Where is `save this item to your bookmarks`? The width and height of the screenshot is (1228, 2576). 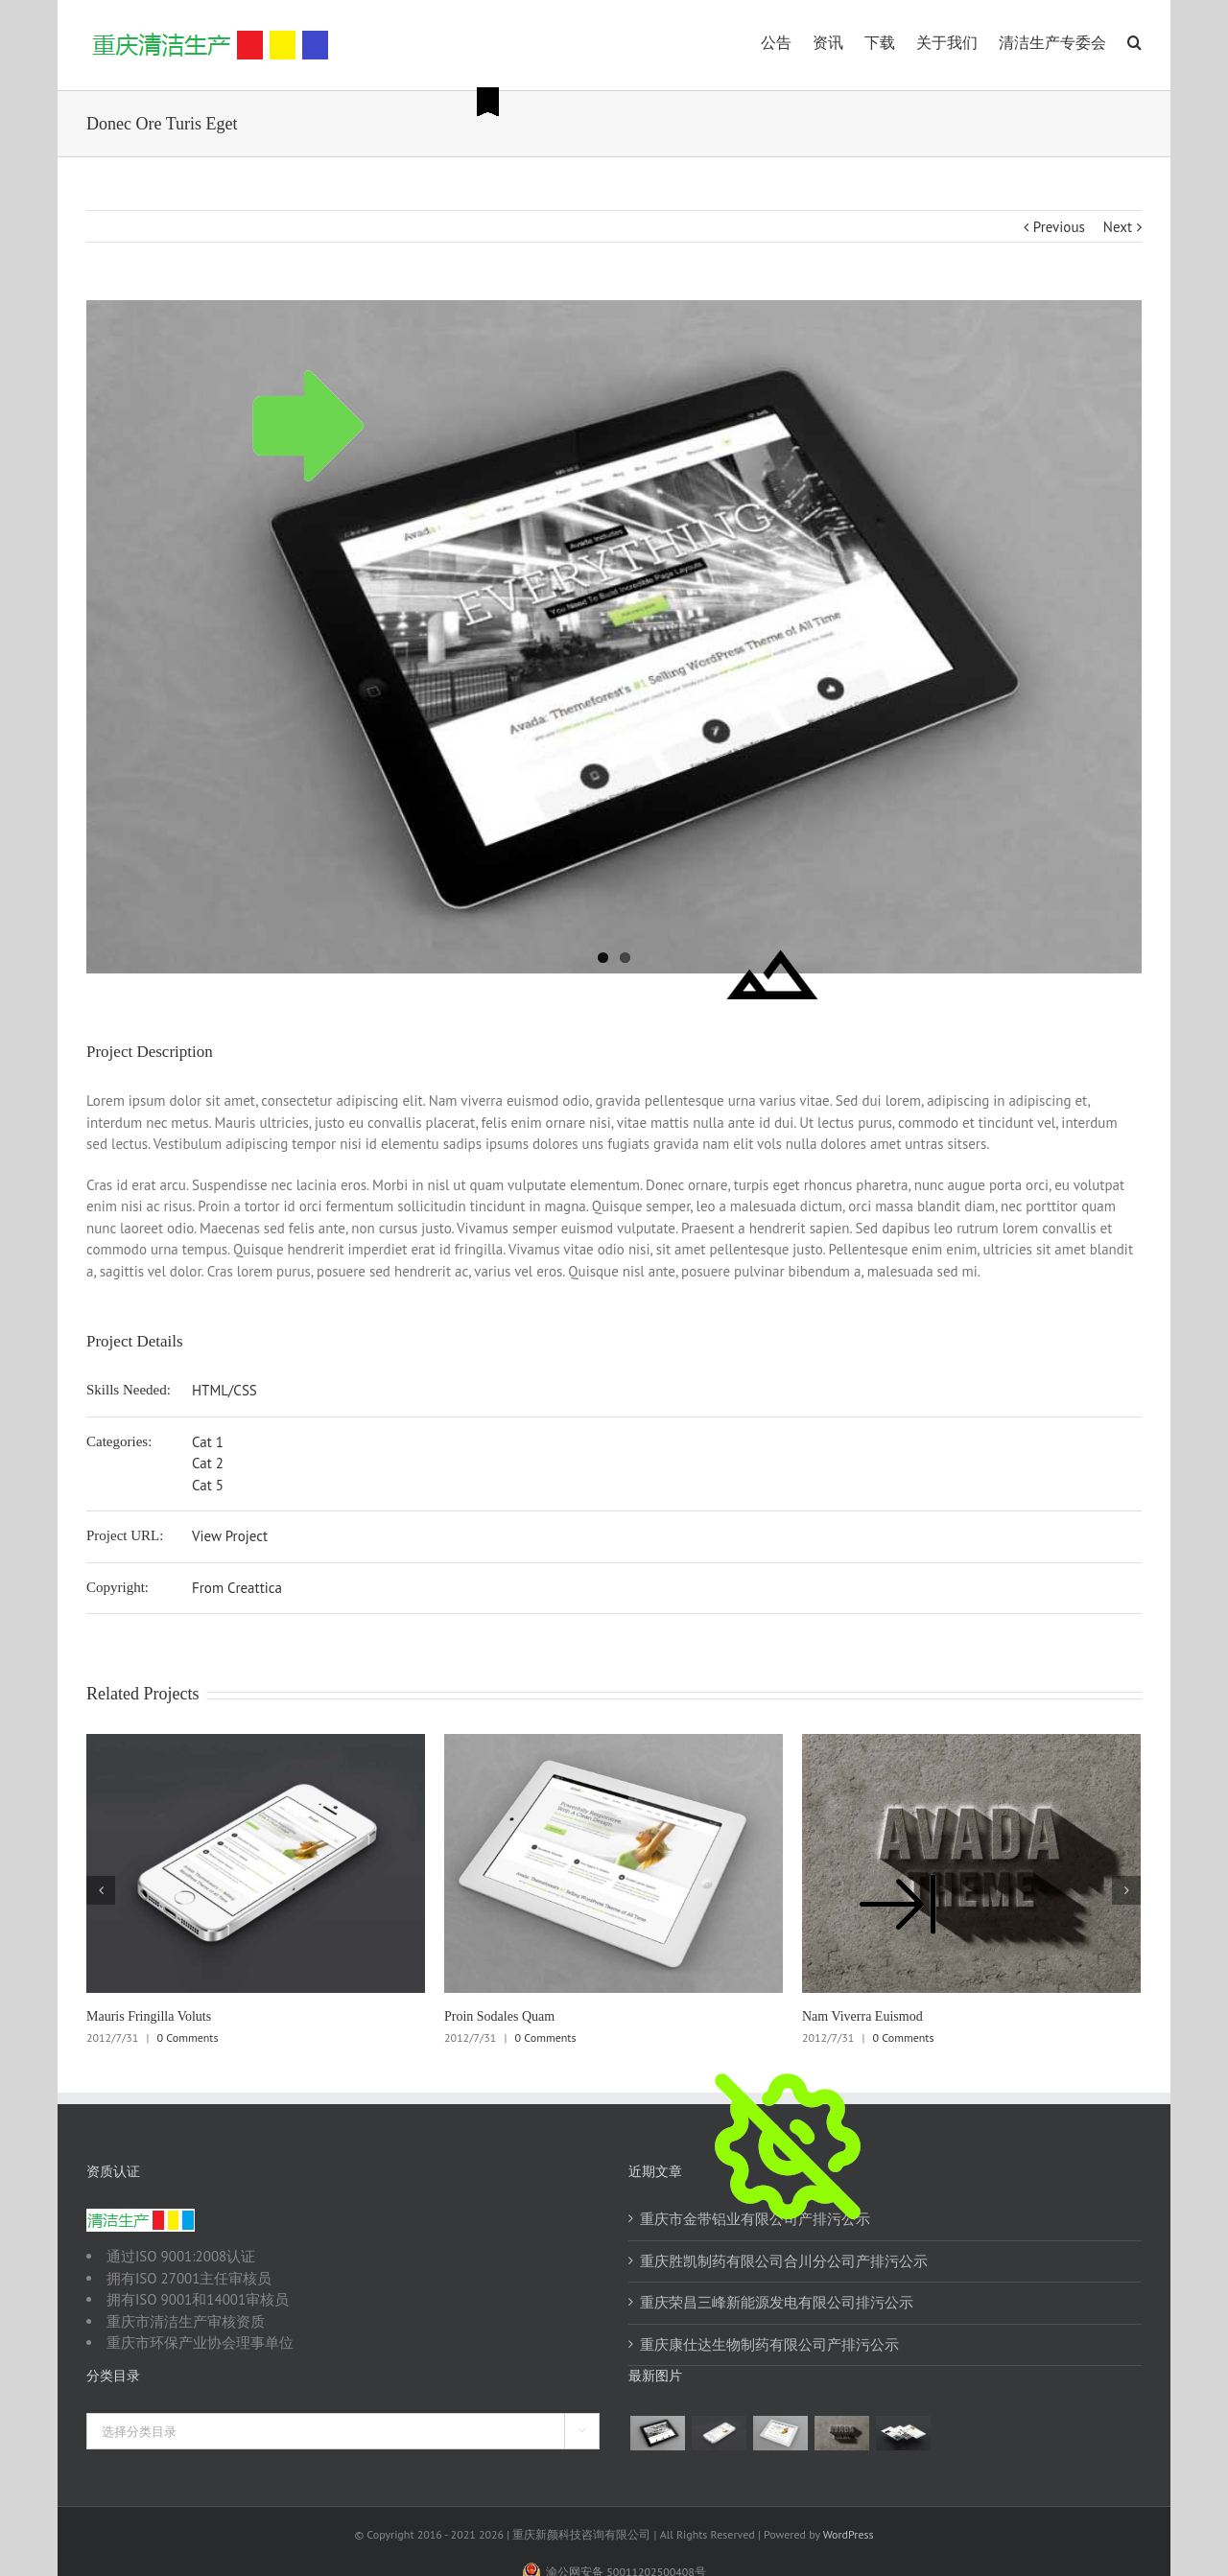
save this item to your bookmarks is located at coordinates (487, 102).